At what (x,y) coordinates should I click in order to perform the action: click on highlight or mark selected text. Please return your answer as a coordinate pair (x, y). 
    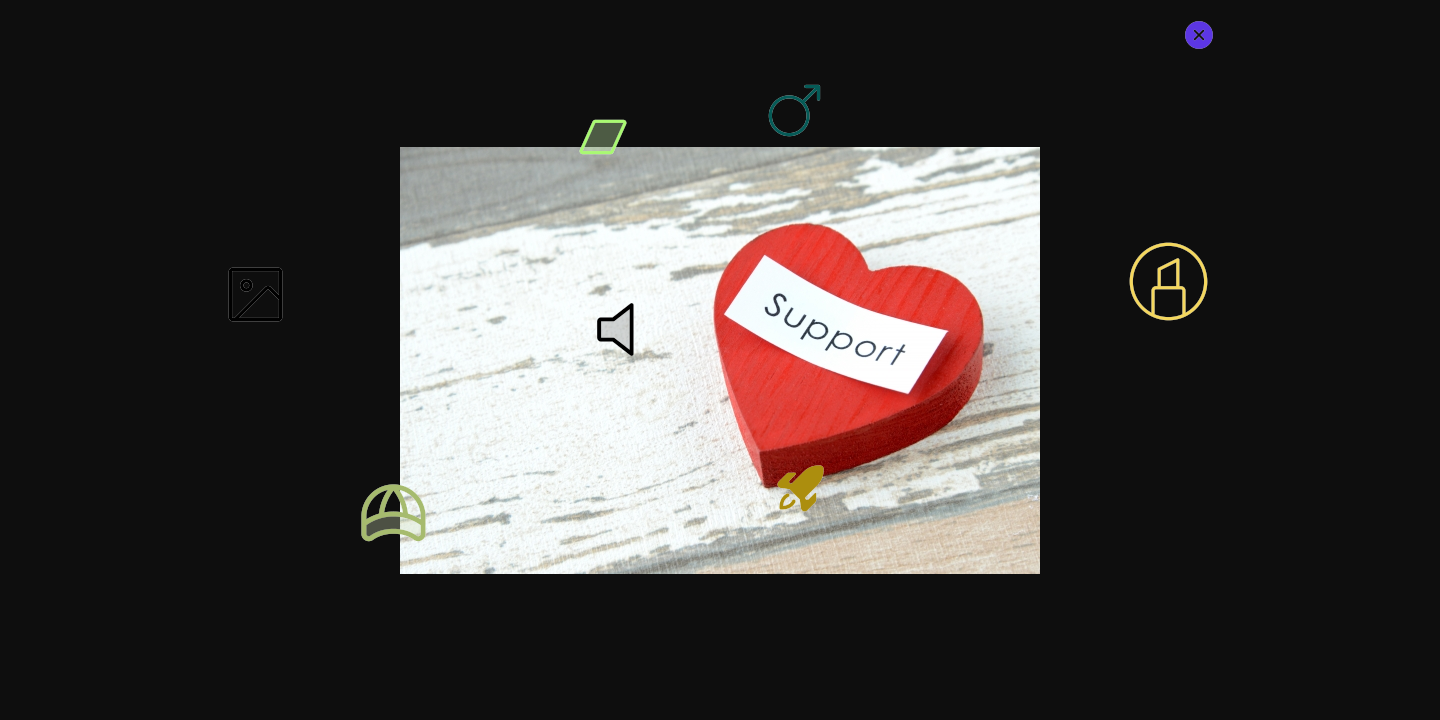
    Looking at the image, I should click on (1168, 281).